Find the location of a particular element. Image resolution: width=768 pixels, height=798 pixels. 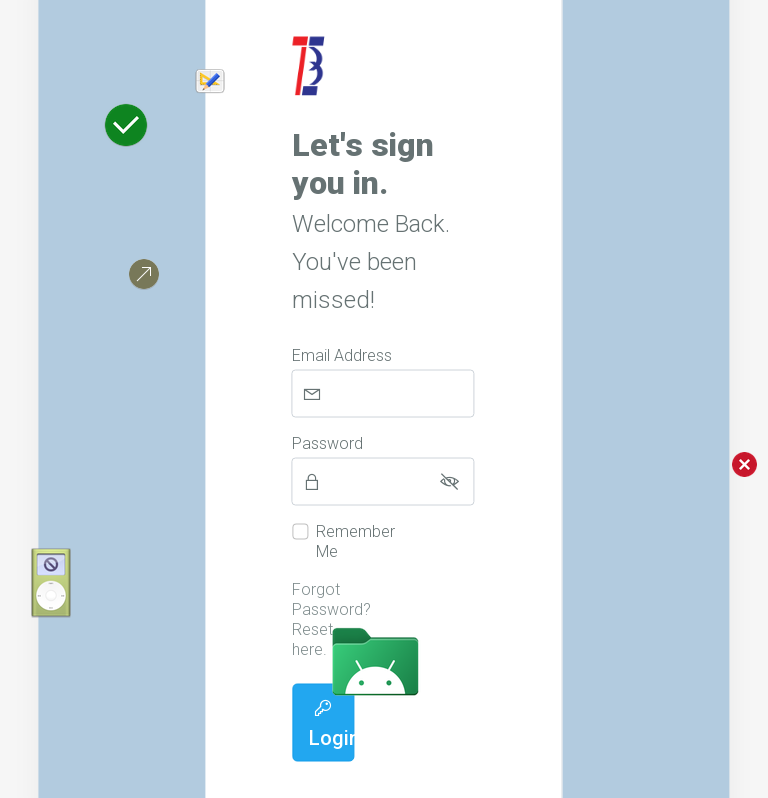

access accessories and utility applications is located at coordinates (210, 81).